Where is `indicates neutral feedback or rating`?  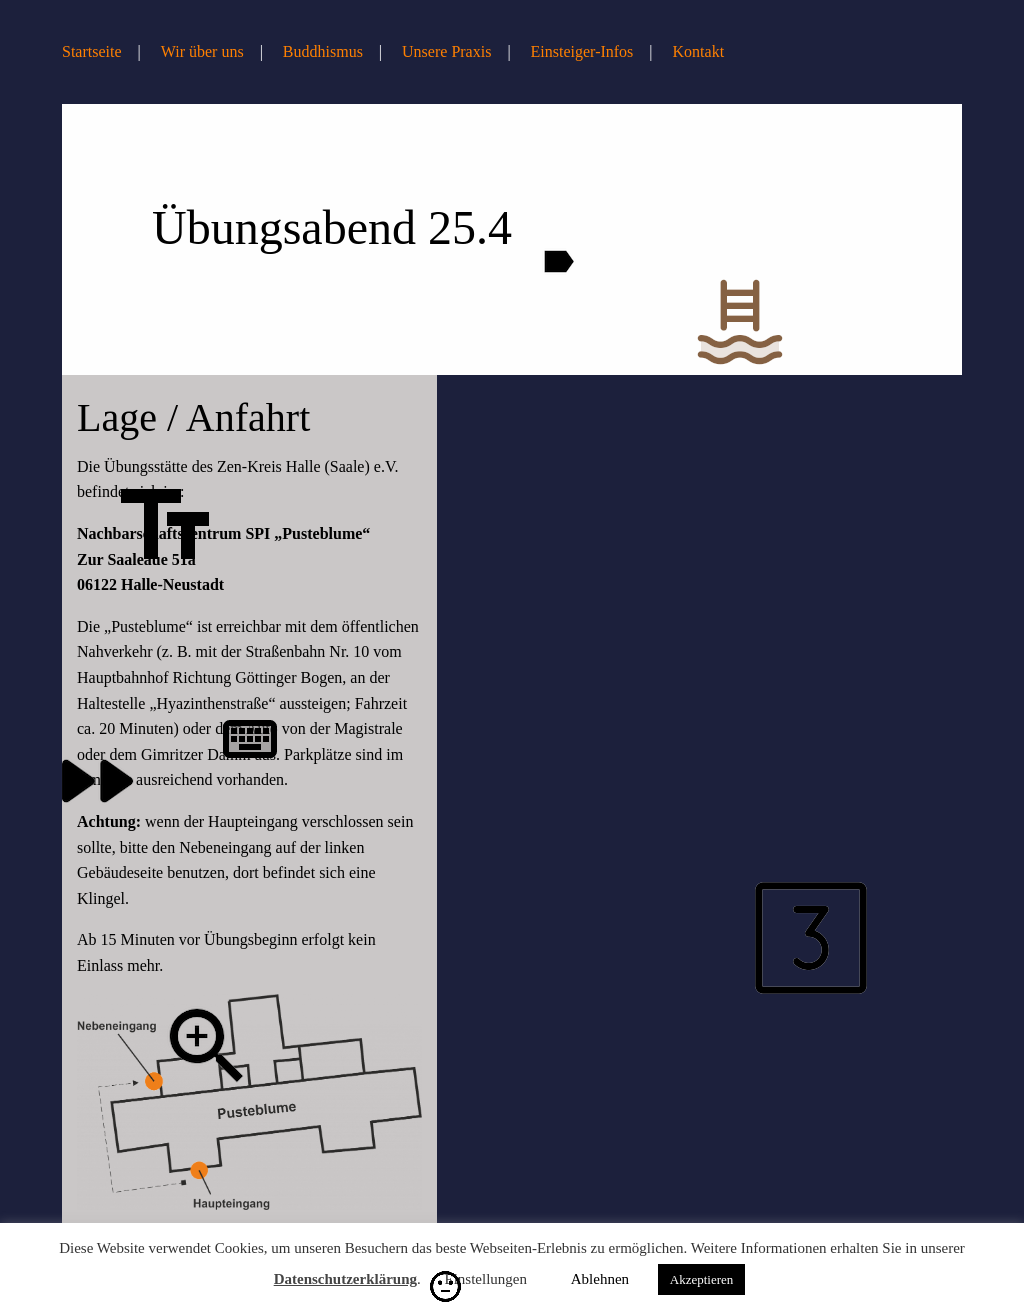
indicates neutral feedback or rating is located at coordinates (445, 1286).